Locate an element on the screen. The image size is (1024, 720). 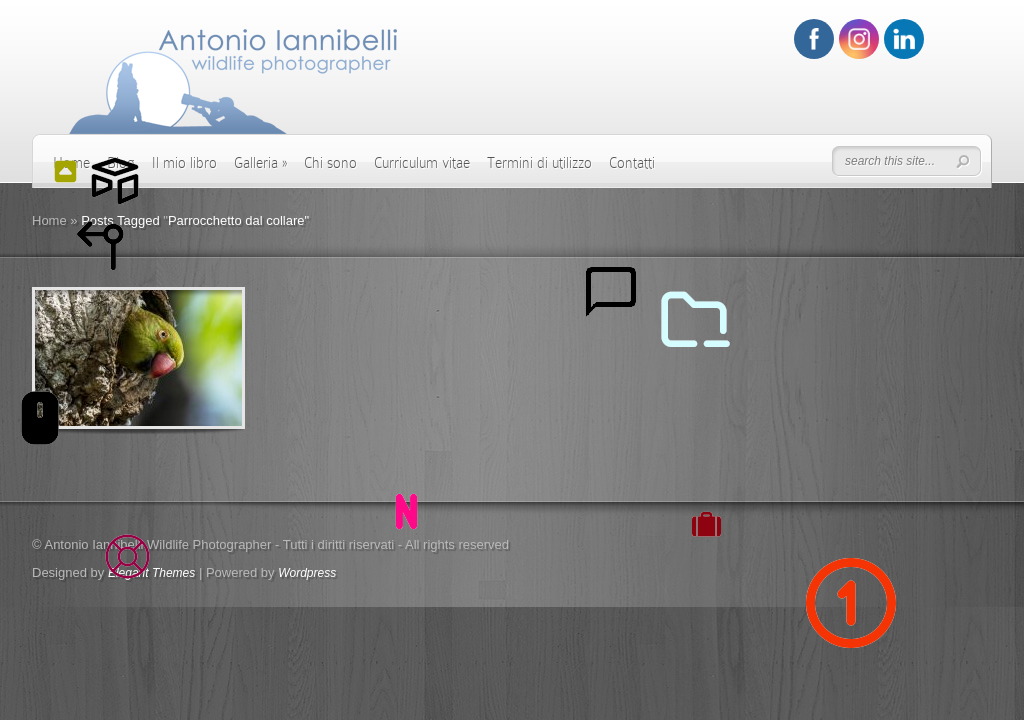
expand content upward is located at coordinates (65, 171).